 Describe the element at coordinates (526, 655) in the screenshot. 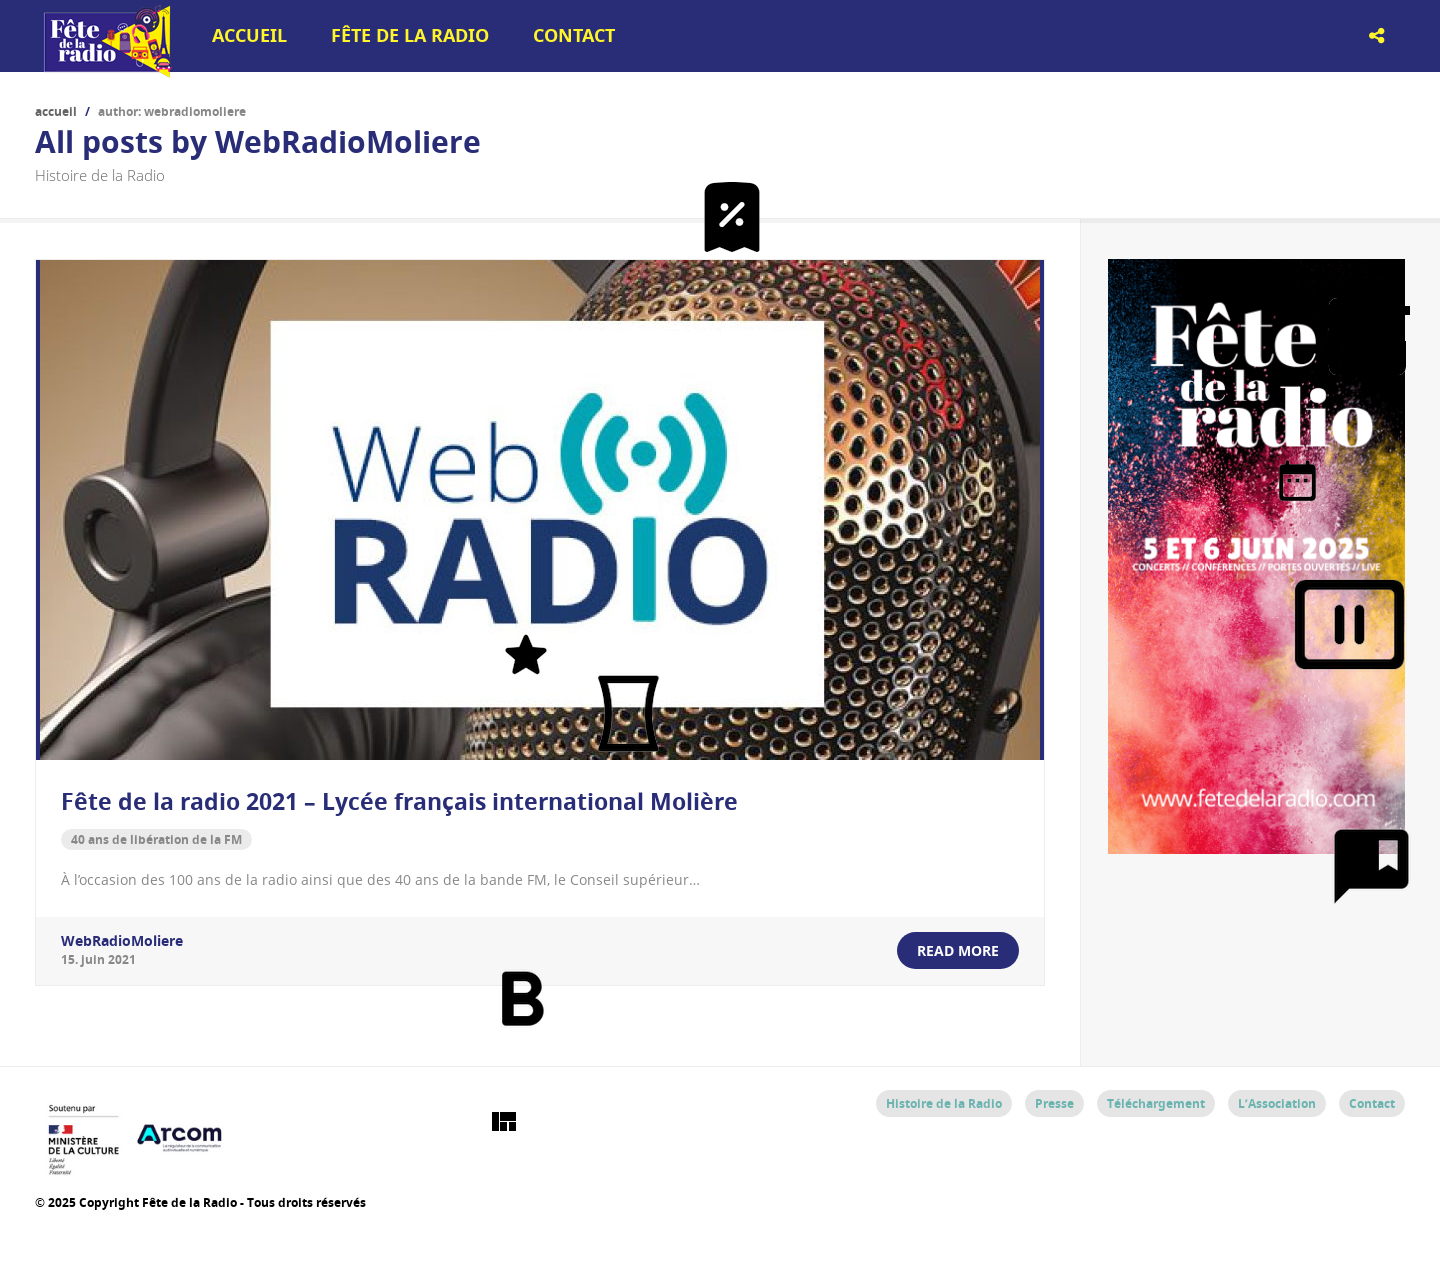

I see `add item to favorites` at that location.